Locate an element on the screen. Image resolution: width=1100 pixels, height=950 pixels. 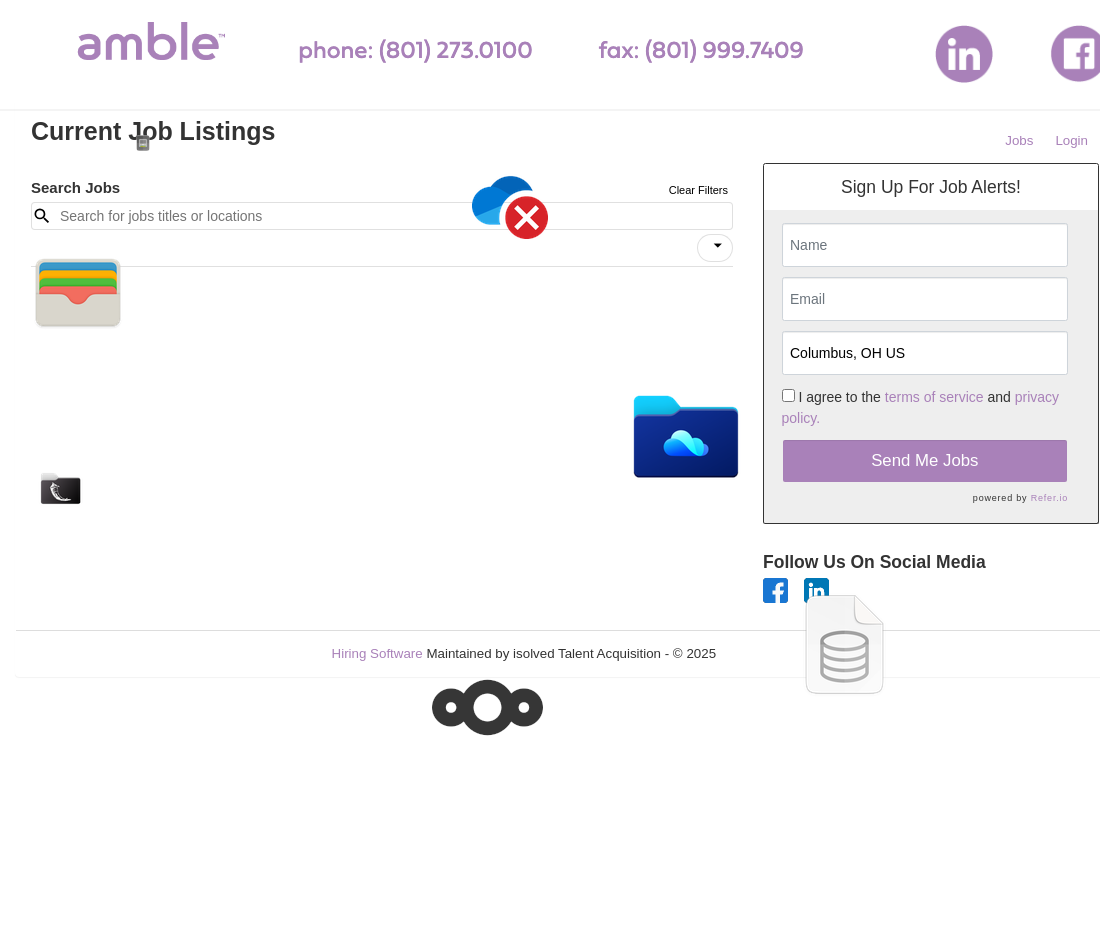
sql database file is located at coordinates (844, 644).